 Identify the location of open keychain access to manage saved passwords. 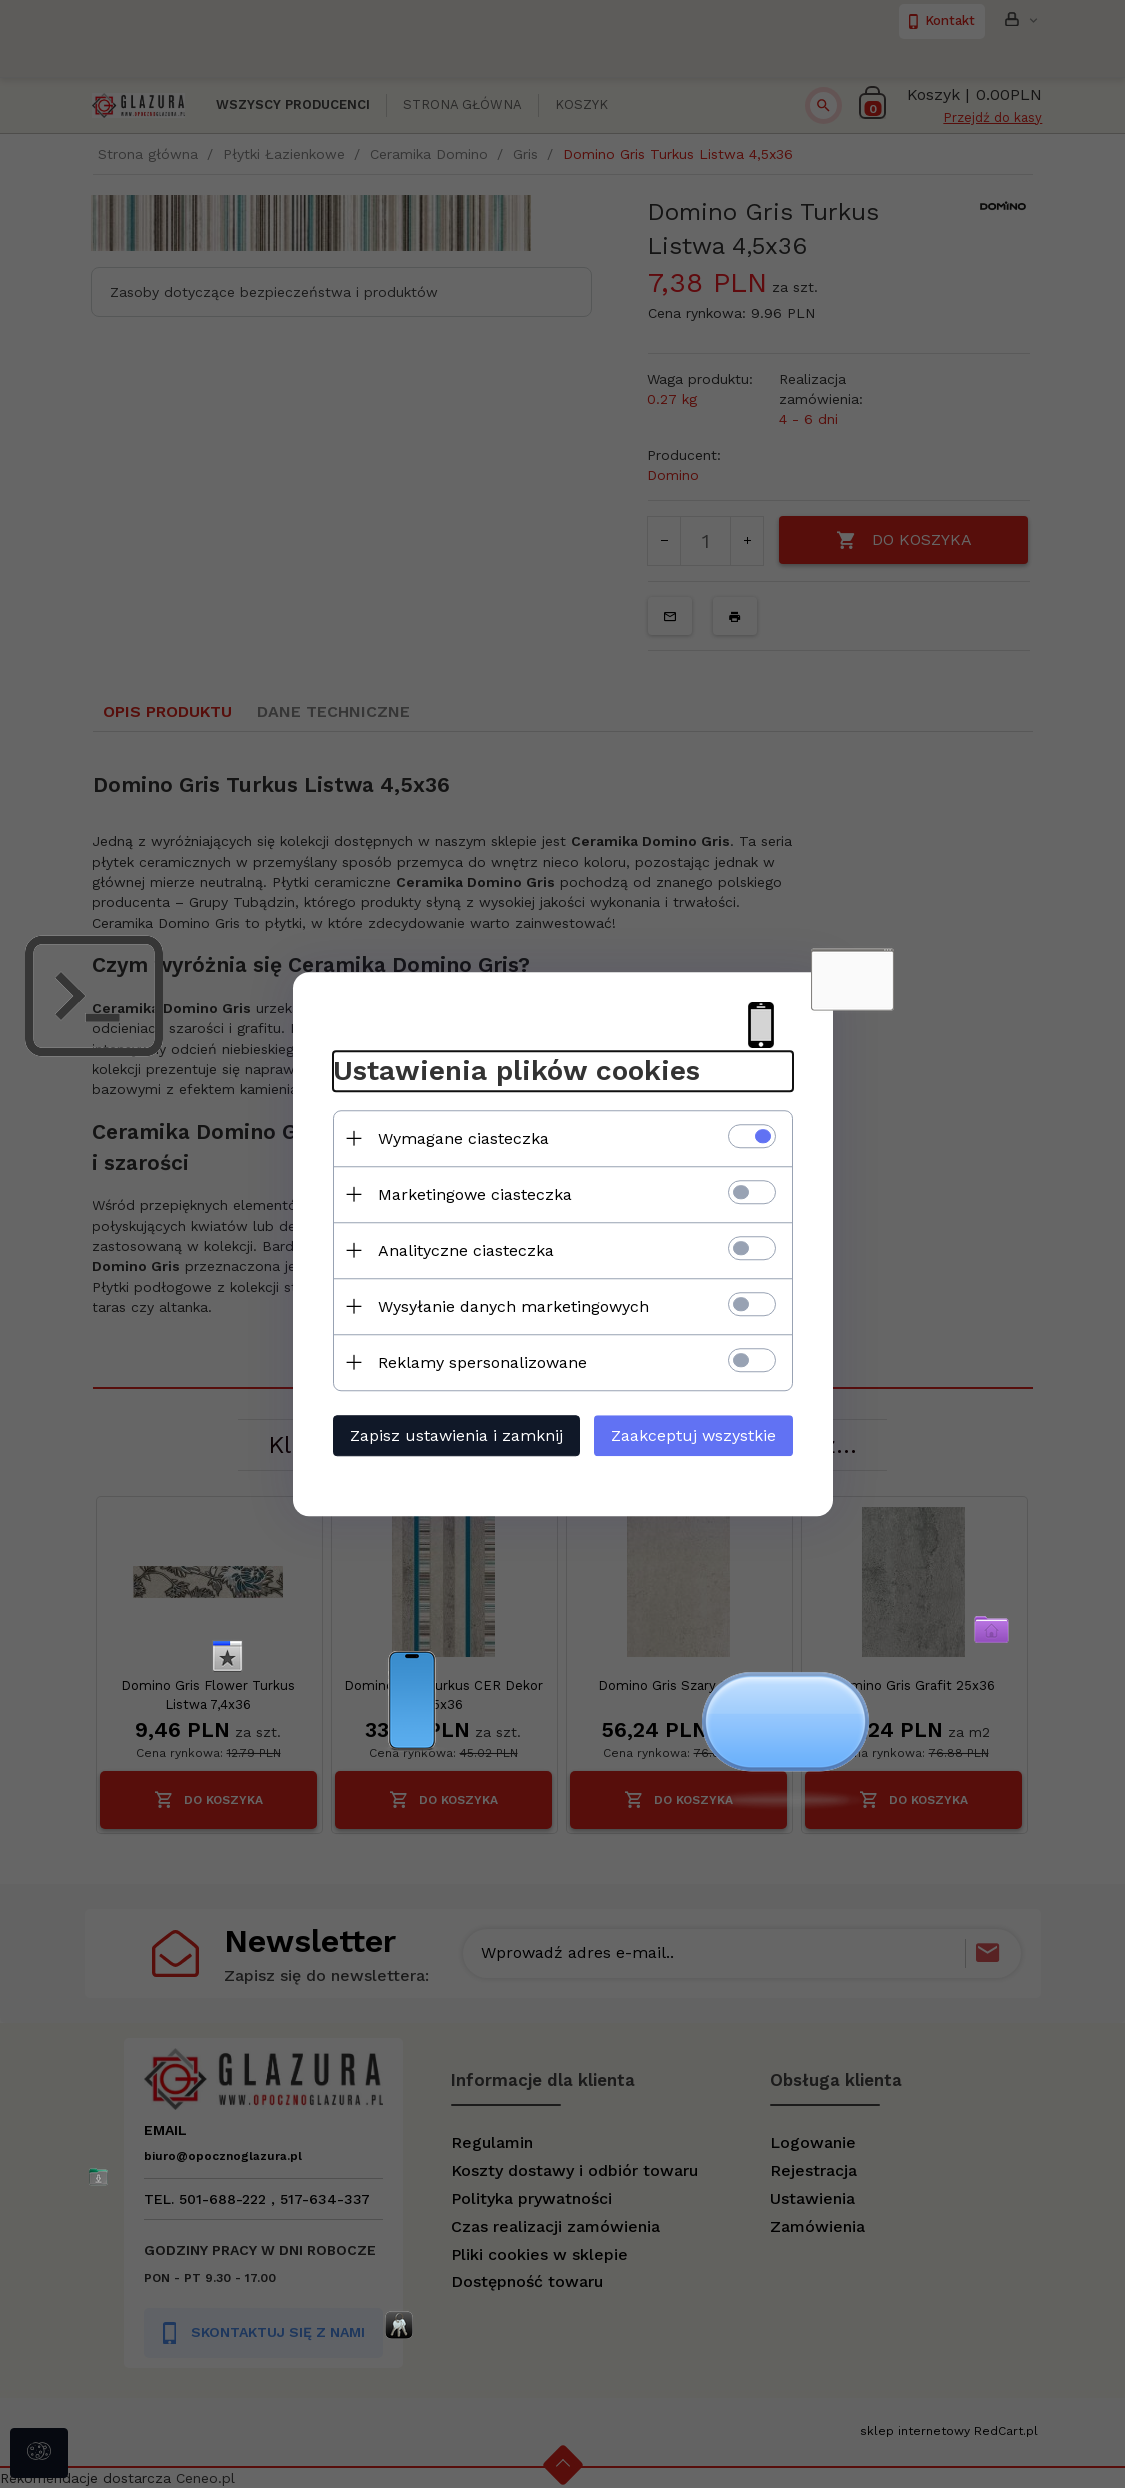
(399, 2325).